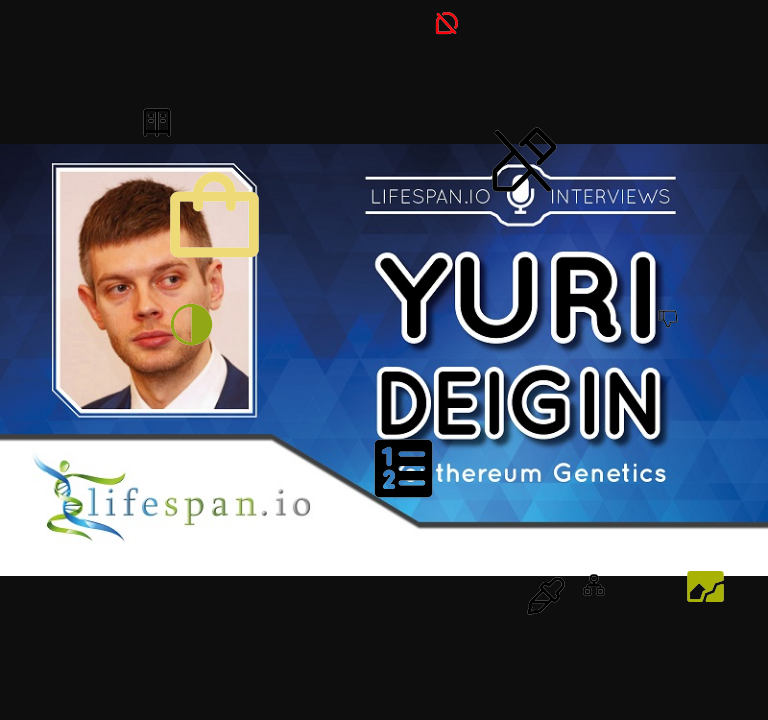  Describe the element at coordinates (157, 122) in the screenshot. I see `access storage lockers` at that location.